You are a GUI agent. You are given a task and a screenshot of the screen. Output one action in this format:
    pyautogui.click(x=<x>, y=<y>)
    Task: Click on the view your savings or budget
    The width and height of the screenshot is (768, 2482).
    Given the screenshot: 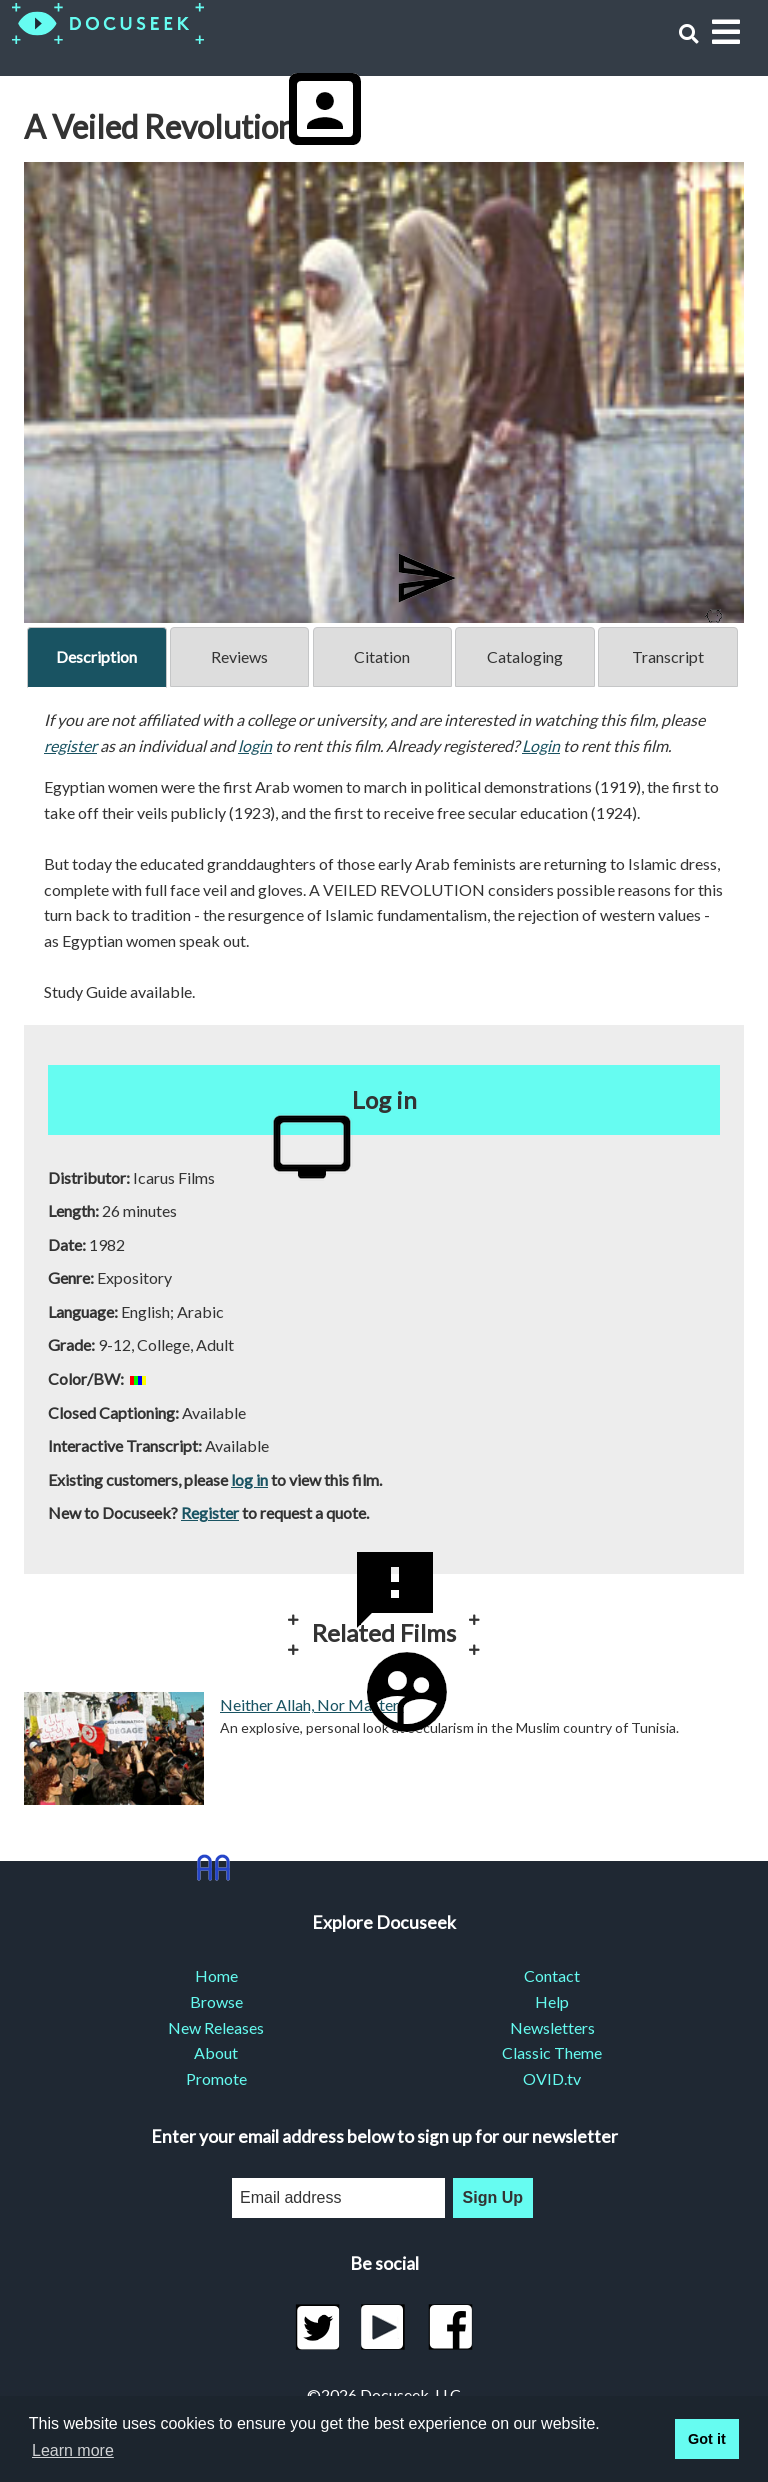 What is the action you would take?
    pyautogui.click(x=714, y=616)
    